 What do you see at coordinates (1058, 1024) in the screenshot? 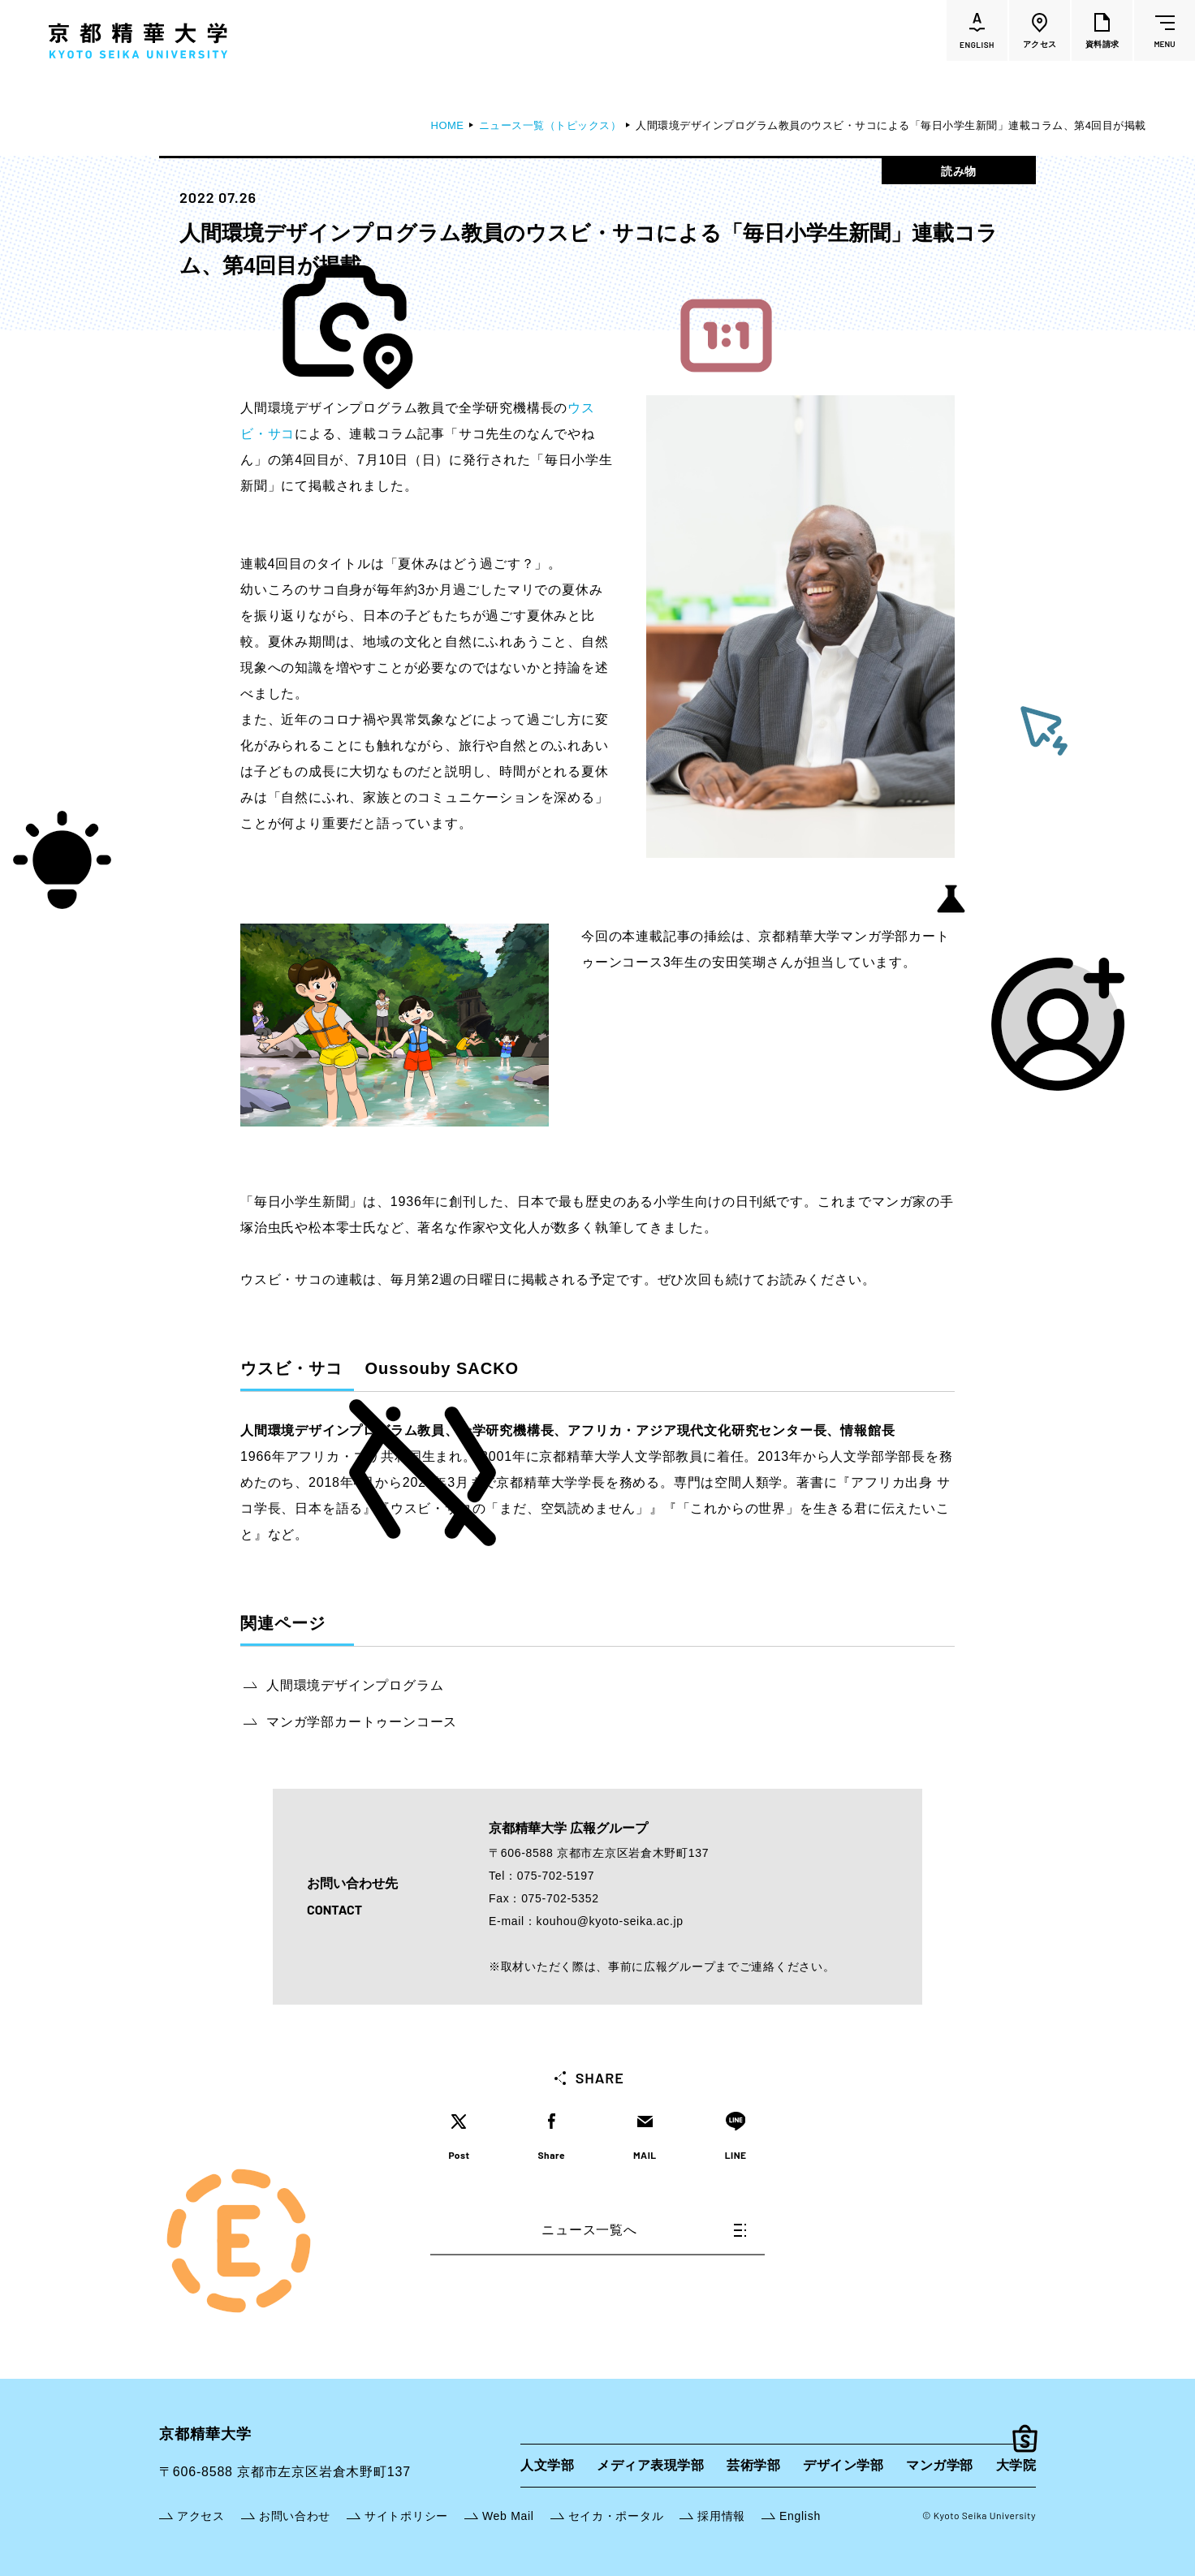
I see `add a new user or contact` at bounding box center [1058, 1024].